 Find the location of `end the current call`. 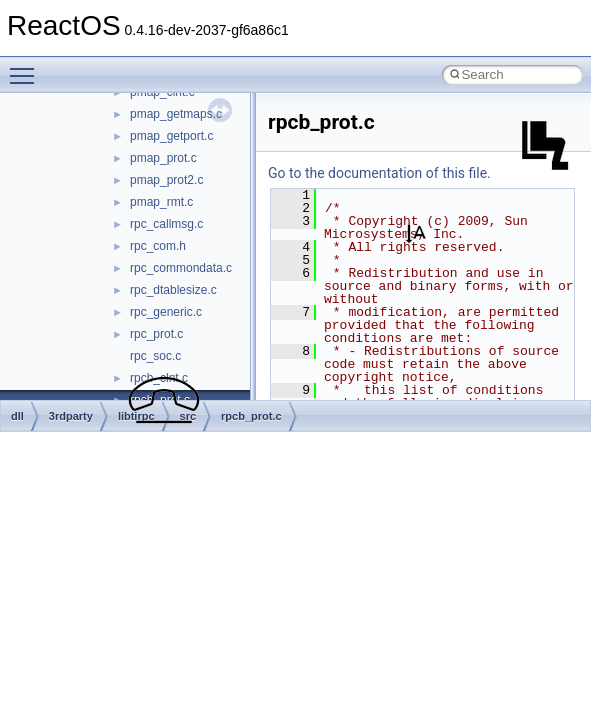

end the current call is located at coordinates (164, 400).